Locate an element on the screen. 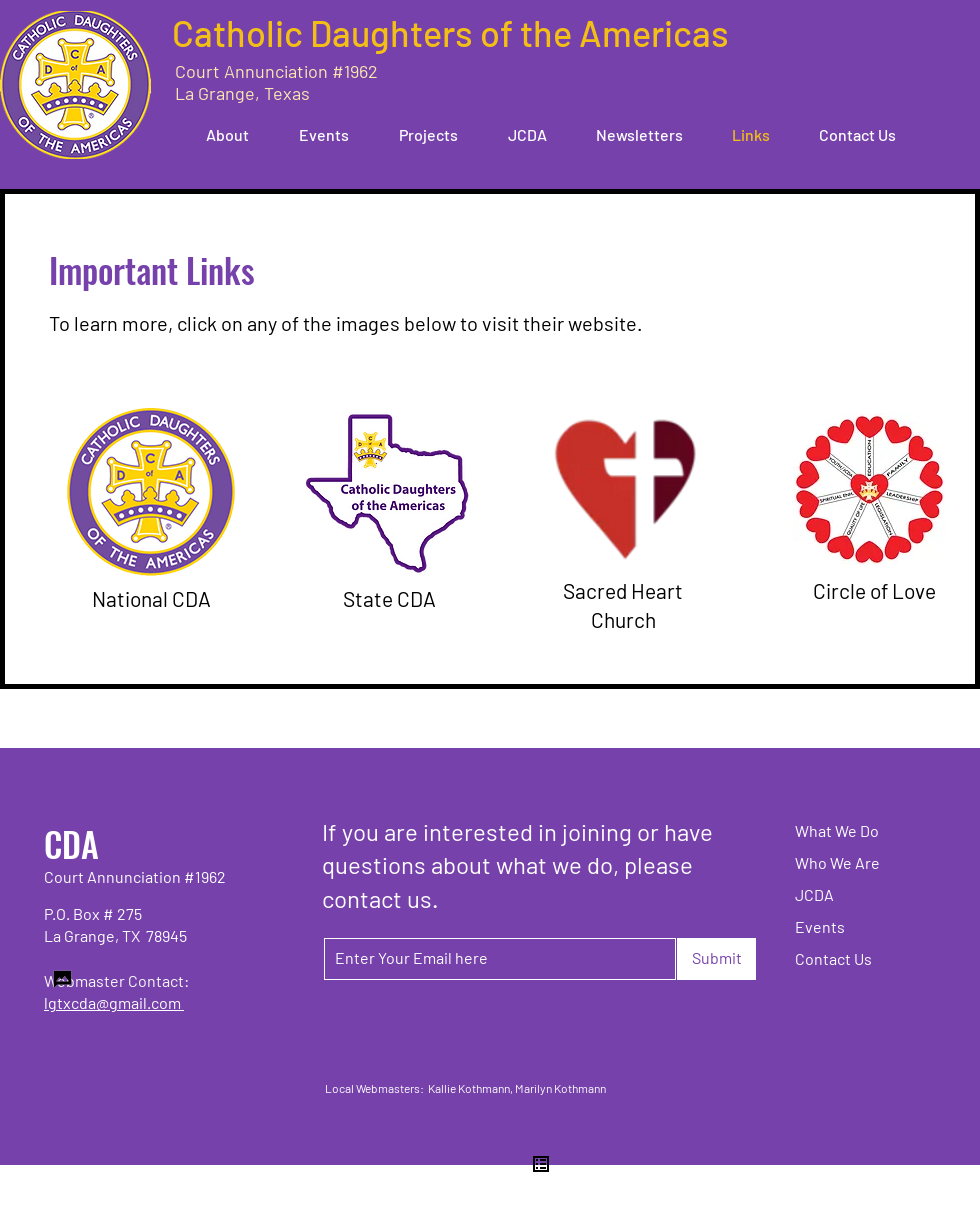 This screenshot has width=980, height=1225. indicates a multimedia message (MMS) is located at coordinates (62, 979).